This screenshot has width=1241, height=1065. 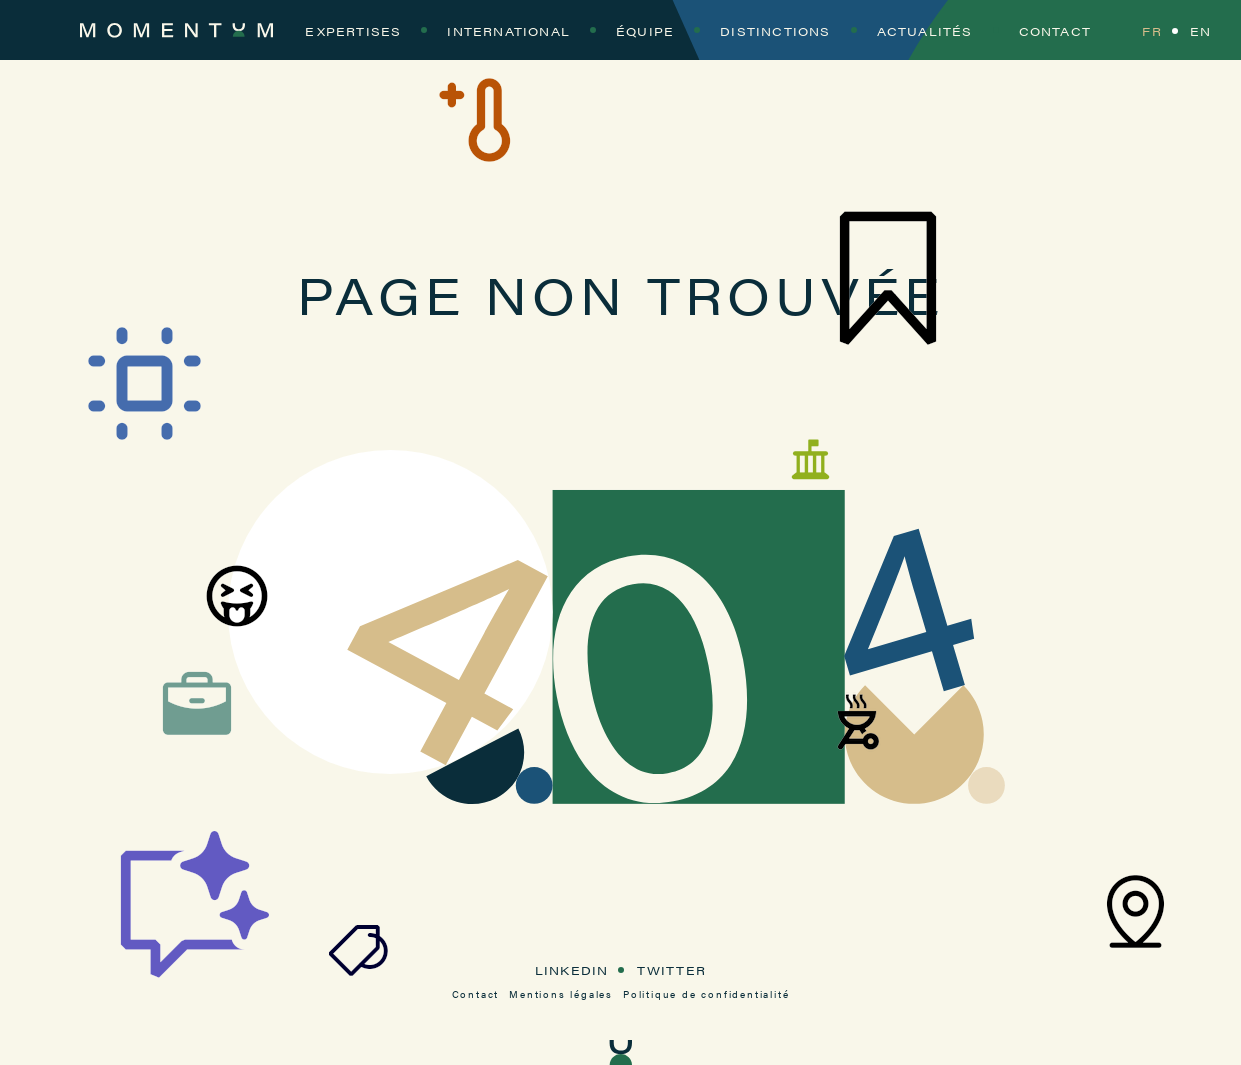 What do you see at coordinates (1135, 911) in the screenshot?
I see `view location on map` at bounding box center [1135, 911].